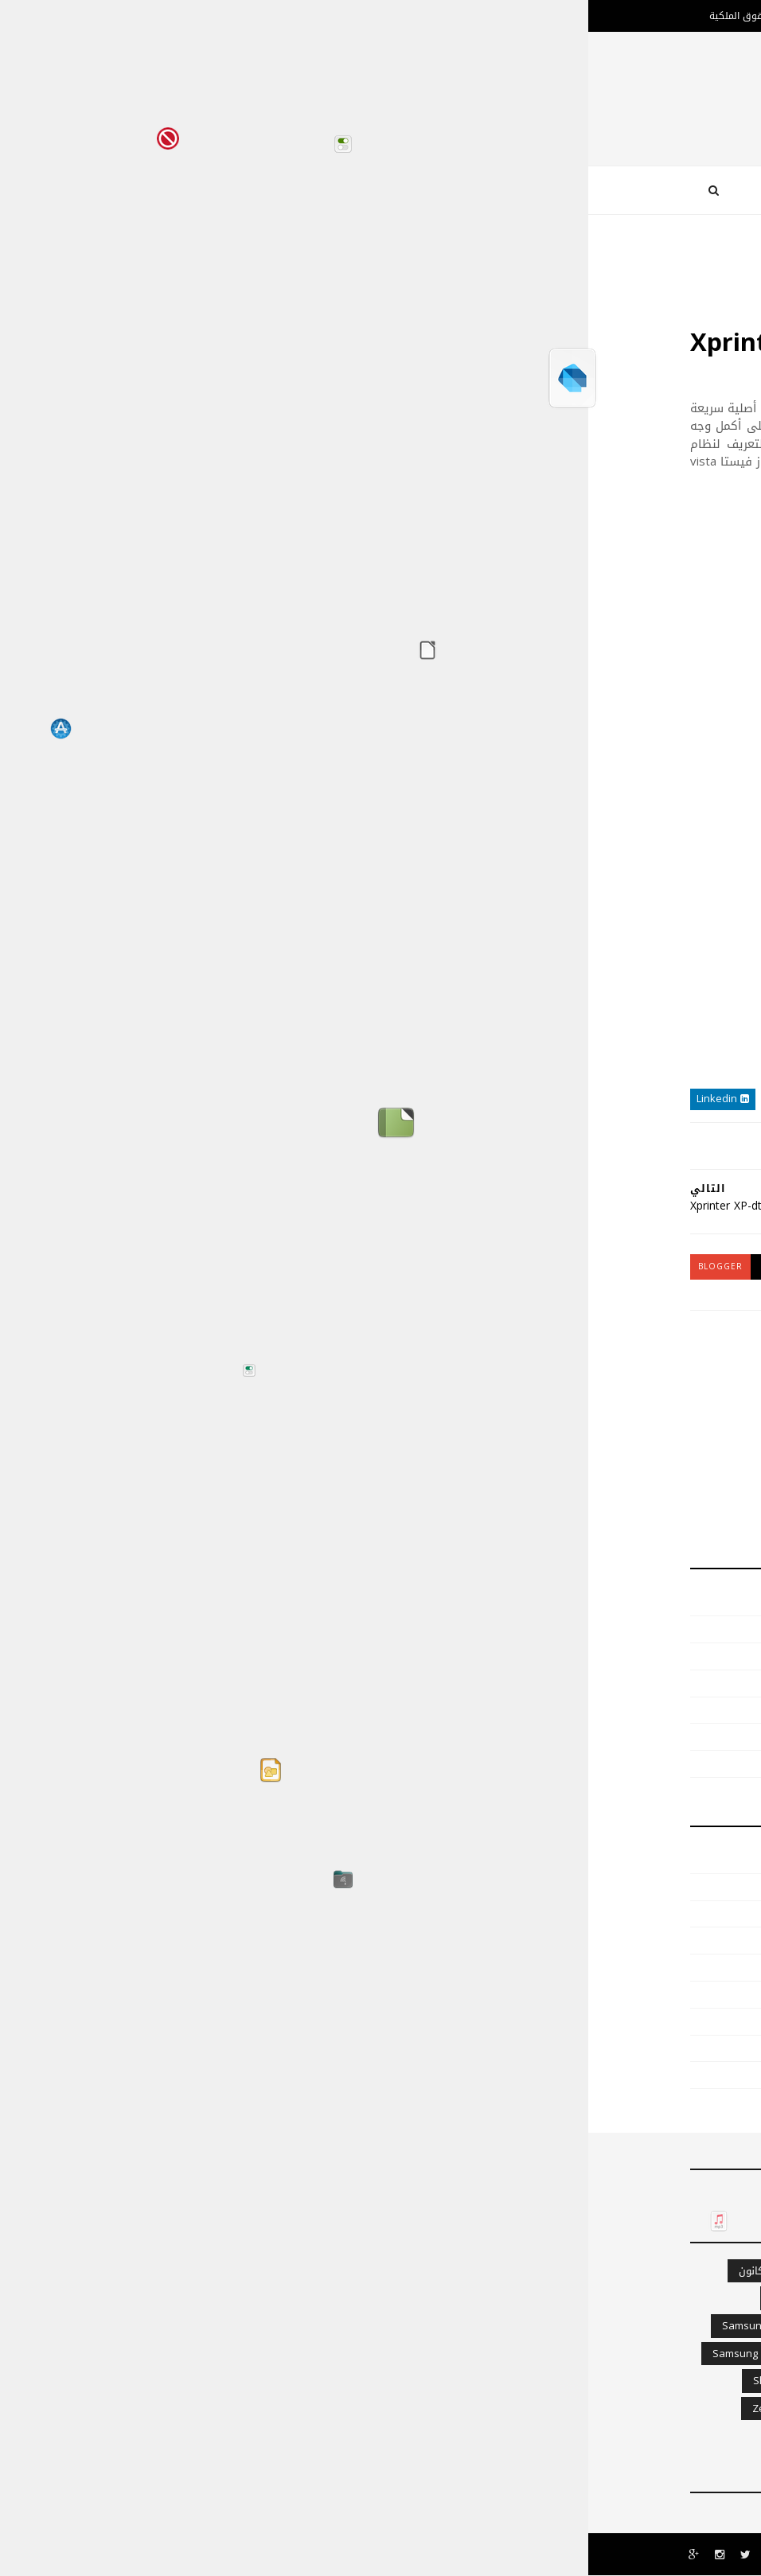  Describe the element at coordinates (249, 1370) in the screenshot. I see `open gnome tweaks to customize desktop settings` at that location.